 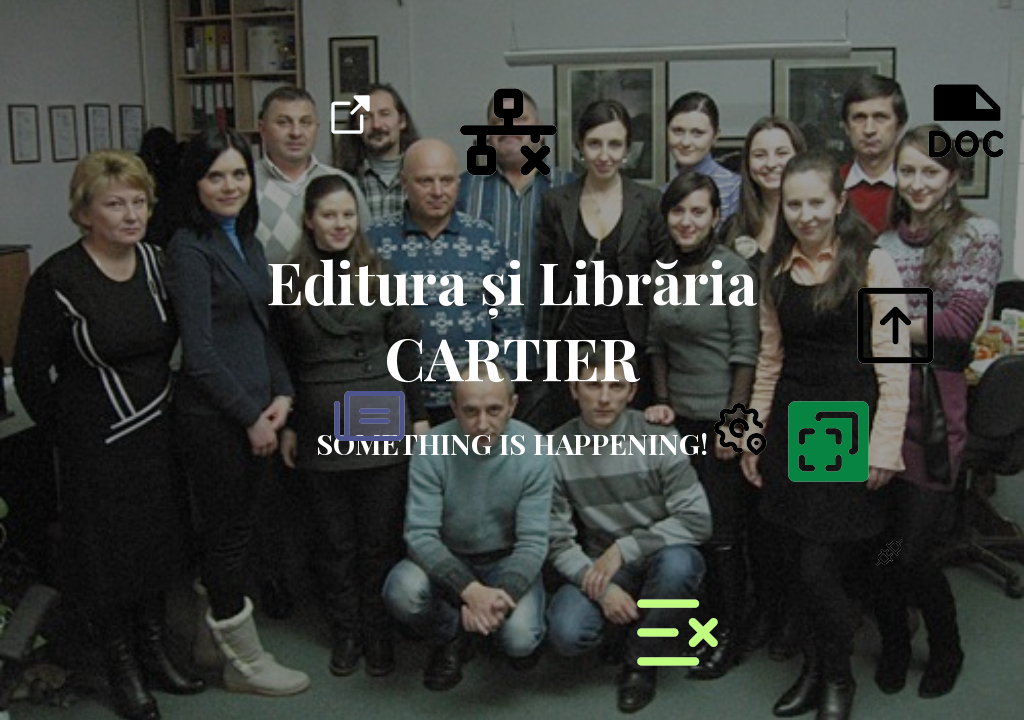 I want to click on bring selection to front layer, so click(x=828, y=441).